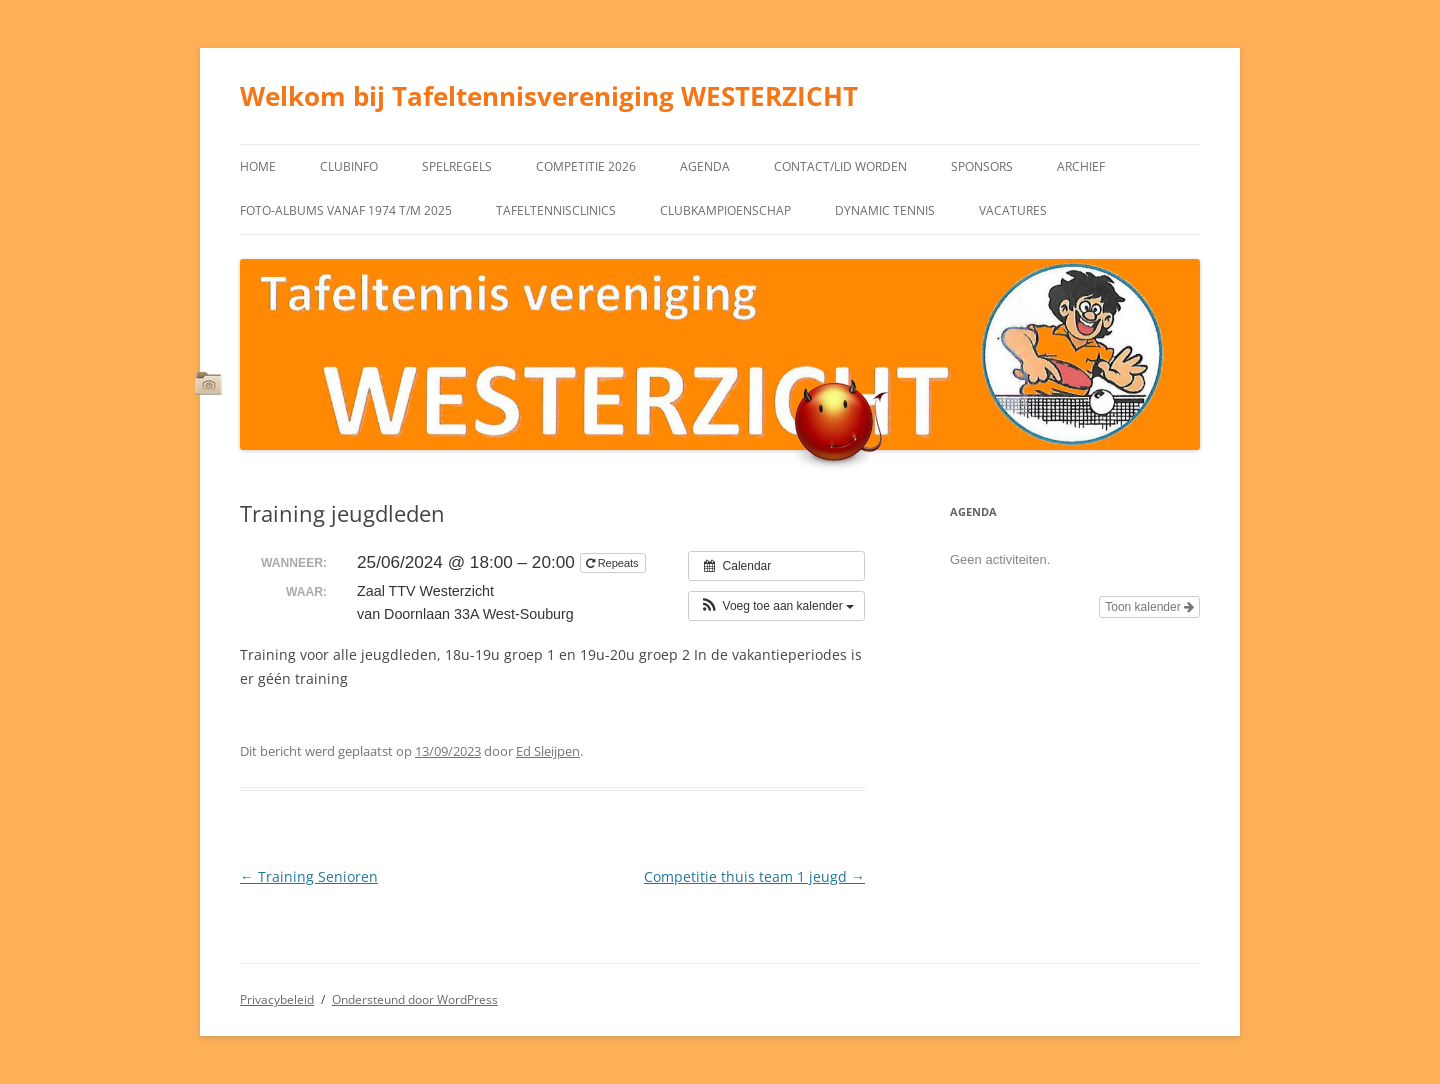 This screenshot has height=1084, width=1440. What do you see at coordinates (208, 384) in the screenshot?
I see `open your pictures folder` at bounding box center [208, 384].